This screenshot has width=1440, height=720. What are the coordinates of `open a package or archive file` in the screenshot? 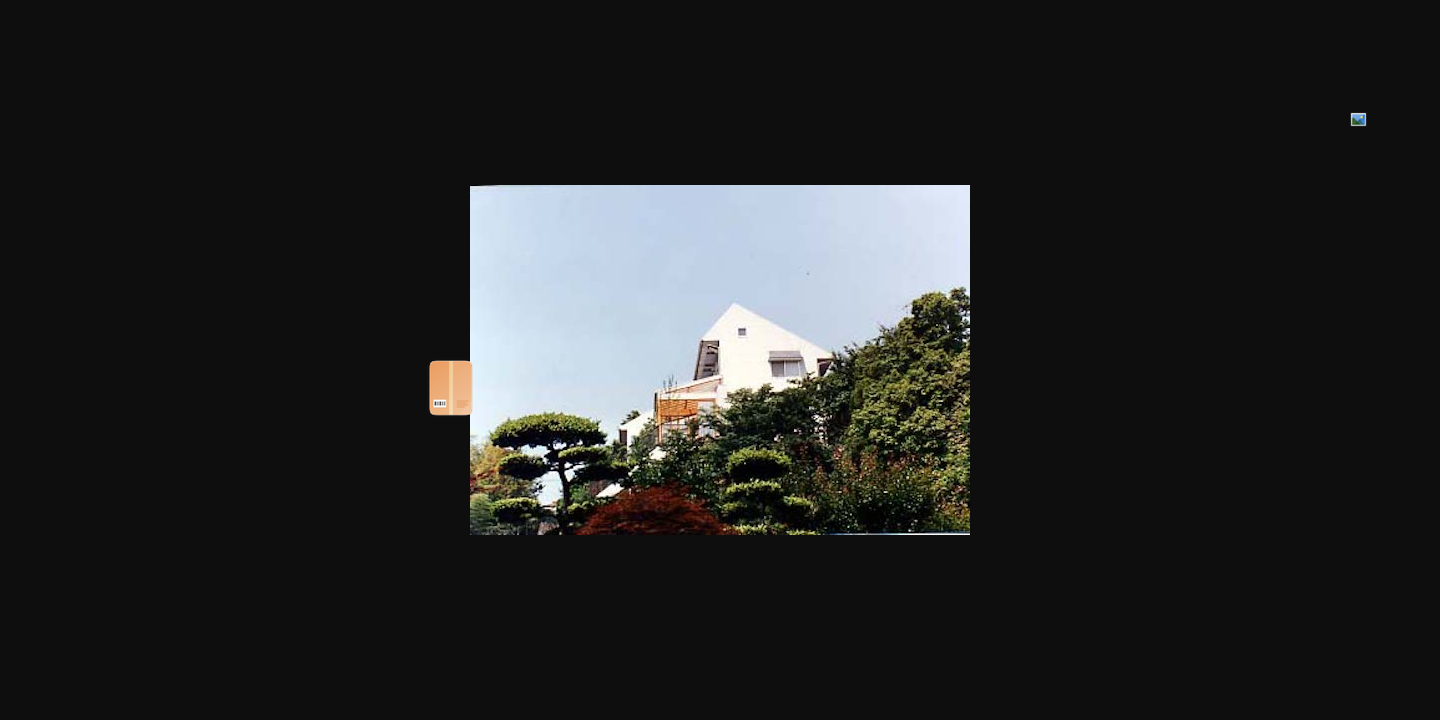 It's located at (451, 388).